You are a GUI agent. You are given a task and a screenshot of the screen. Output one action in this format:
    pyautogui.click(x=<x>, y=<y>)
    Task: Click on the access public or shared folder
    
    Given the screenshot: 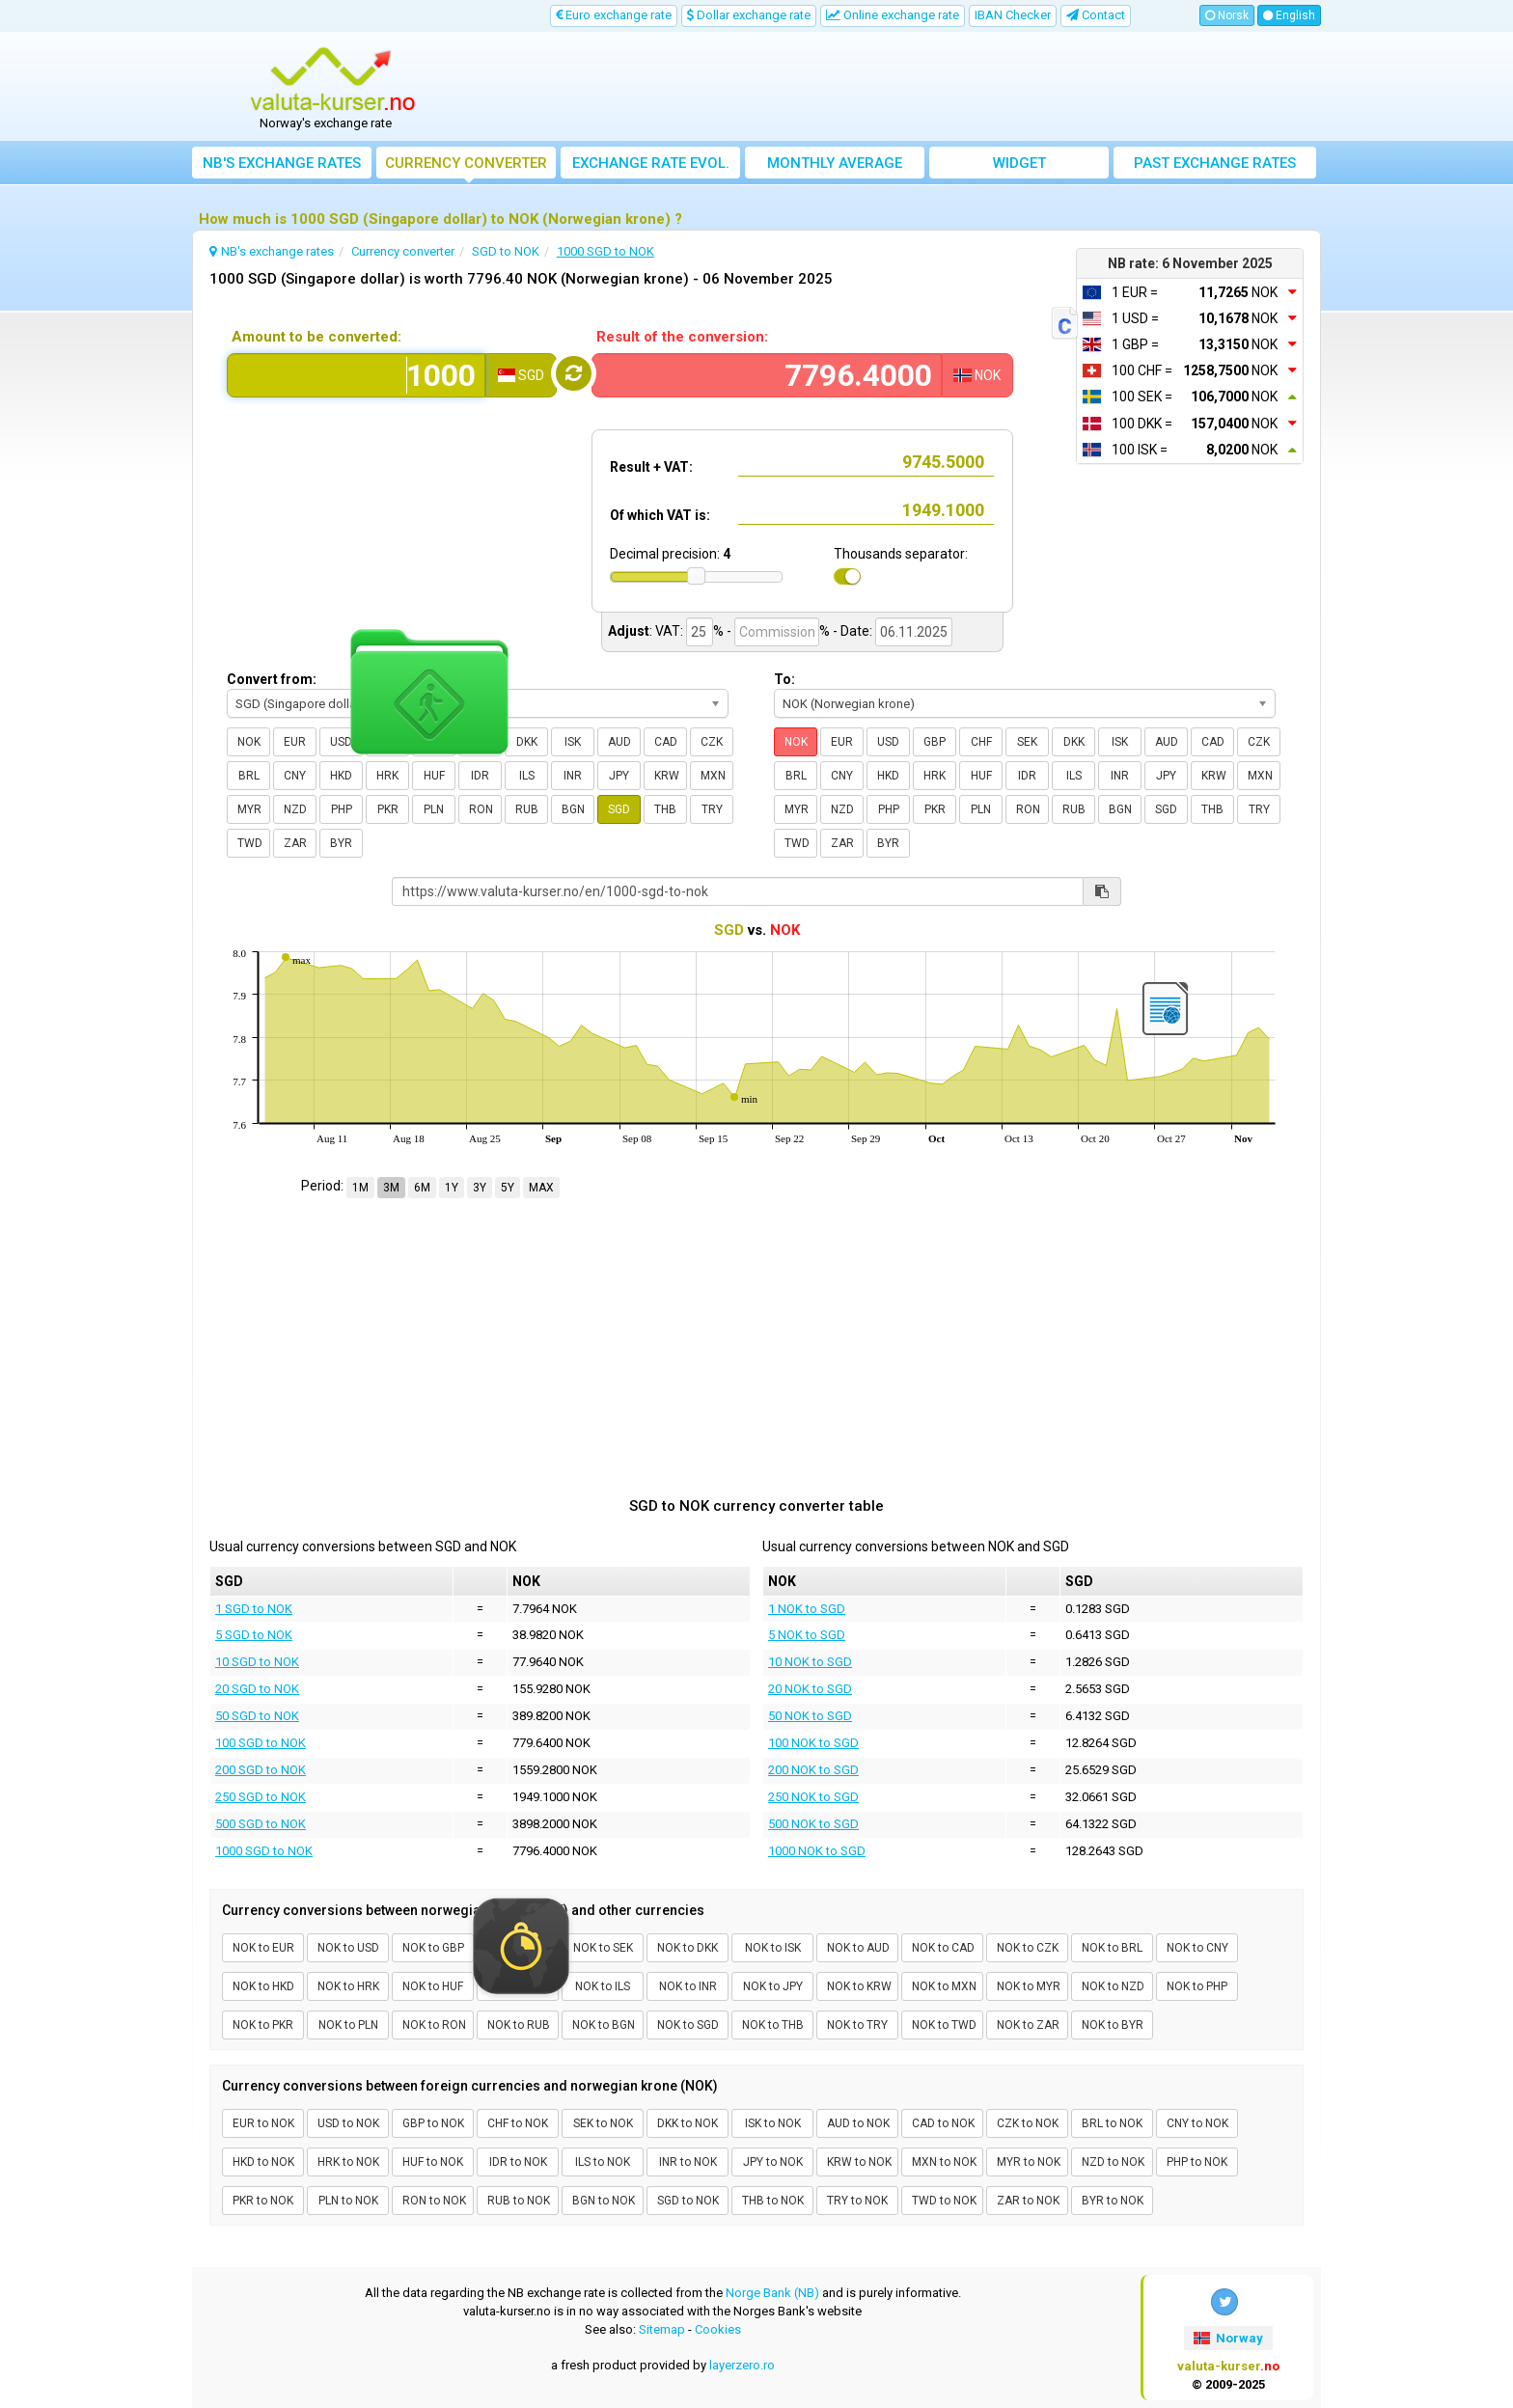 What is the action you would take?
    pyautogui.click(x=429, y=692)
    